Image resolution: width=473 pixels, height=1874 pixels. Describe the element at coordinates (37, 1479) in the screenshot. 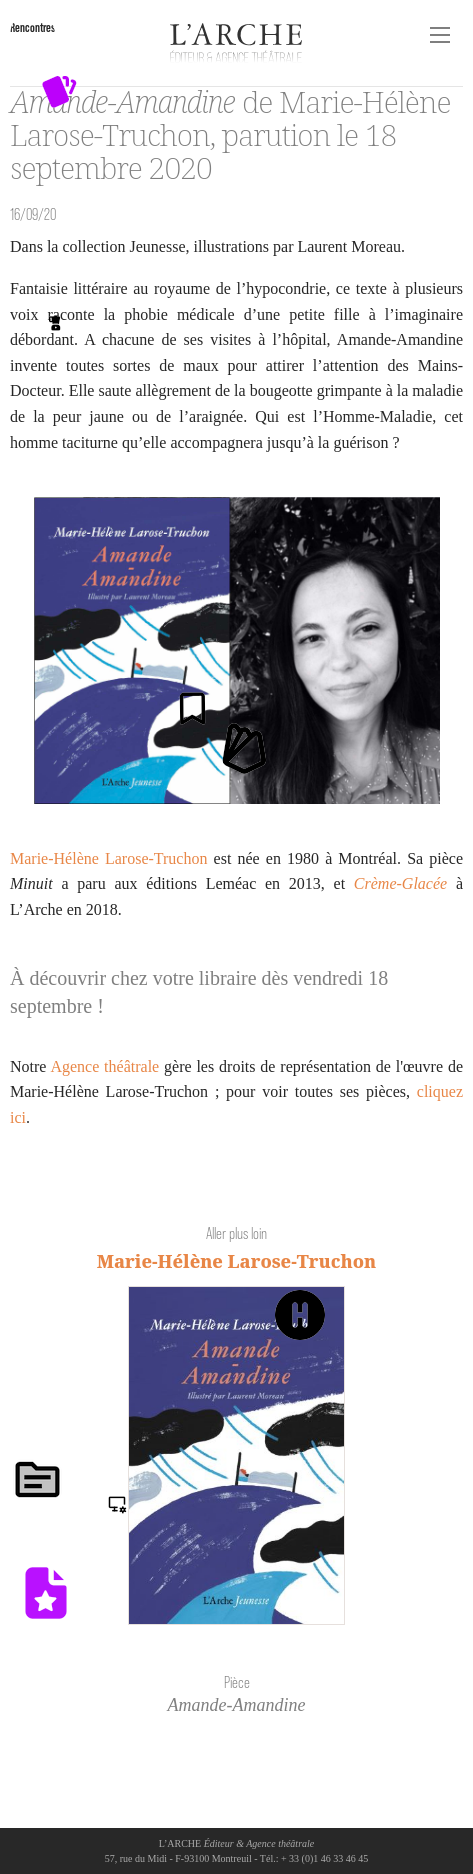

I see `access source files or documents` at that location.